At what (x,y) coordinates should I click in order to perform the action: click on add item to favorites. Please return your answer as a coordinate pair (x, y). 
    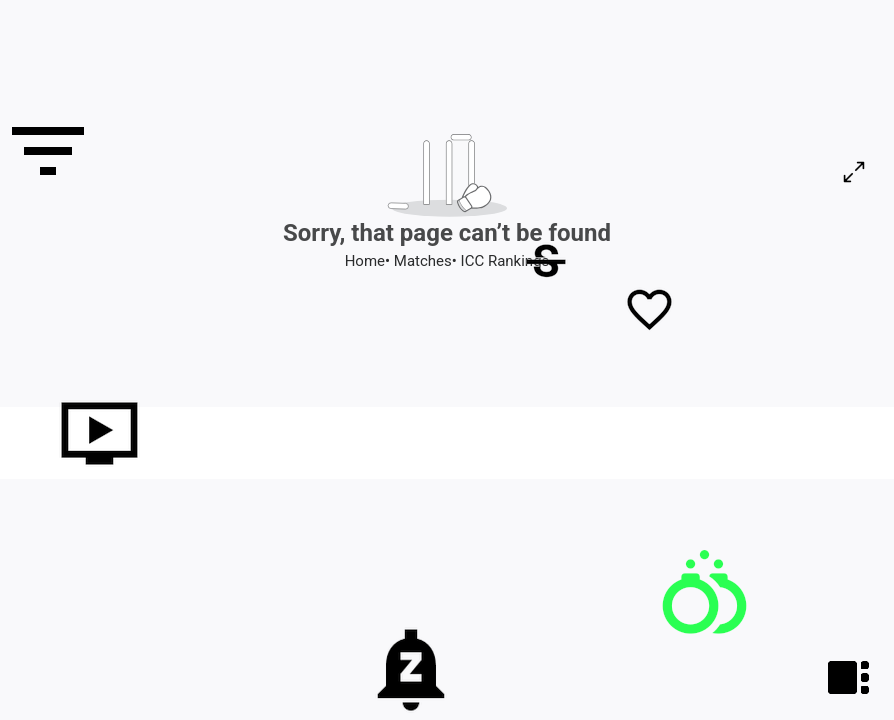
    Looking at the image, I should click on (649, 309).